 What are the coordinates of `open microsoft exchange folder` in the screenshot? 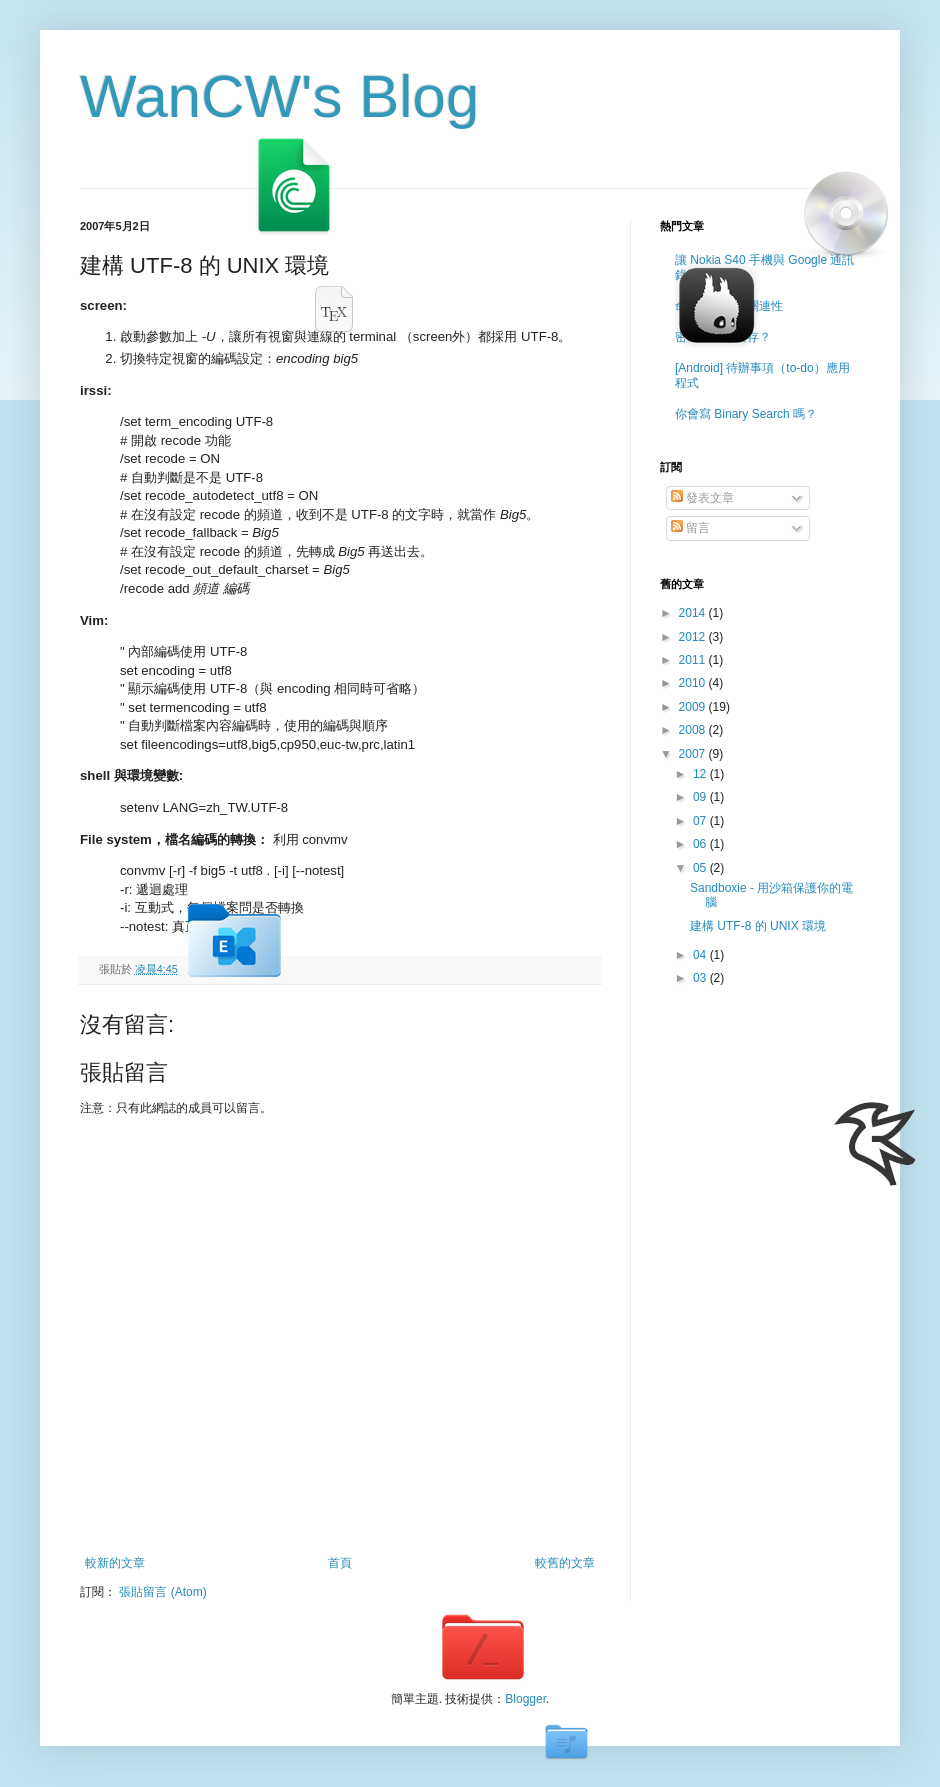 It's located at (234, 943).